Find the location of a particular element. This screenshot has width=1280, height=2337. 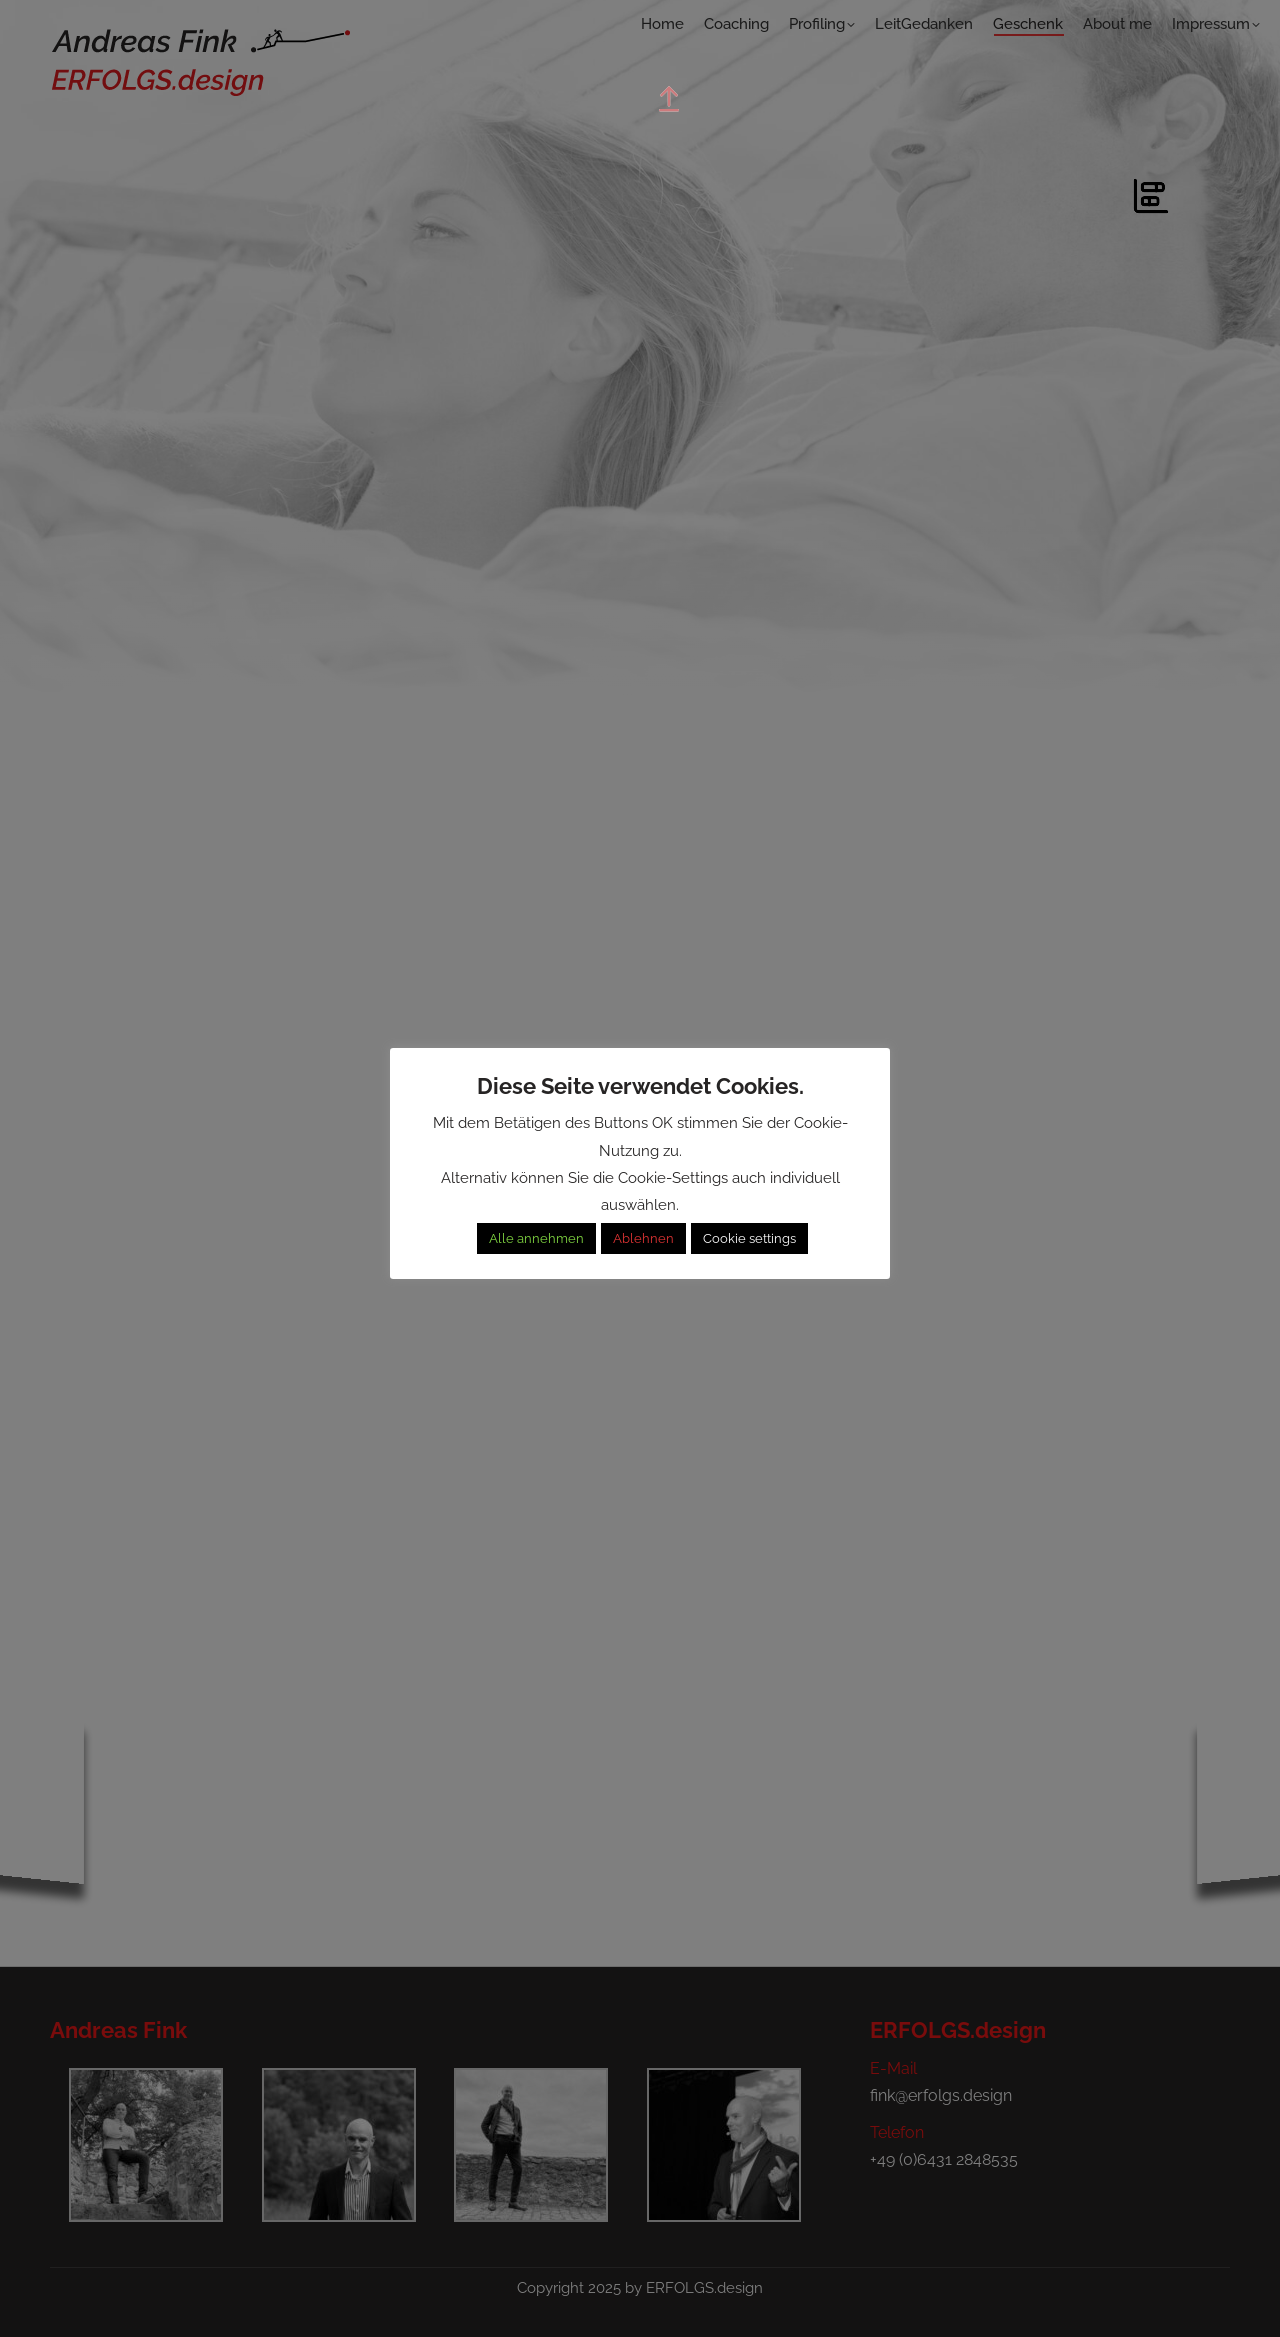

upload a file or document is located at coordinates (669, 99).